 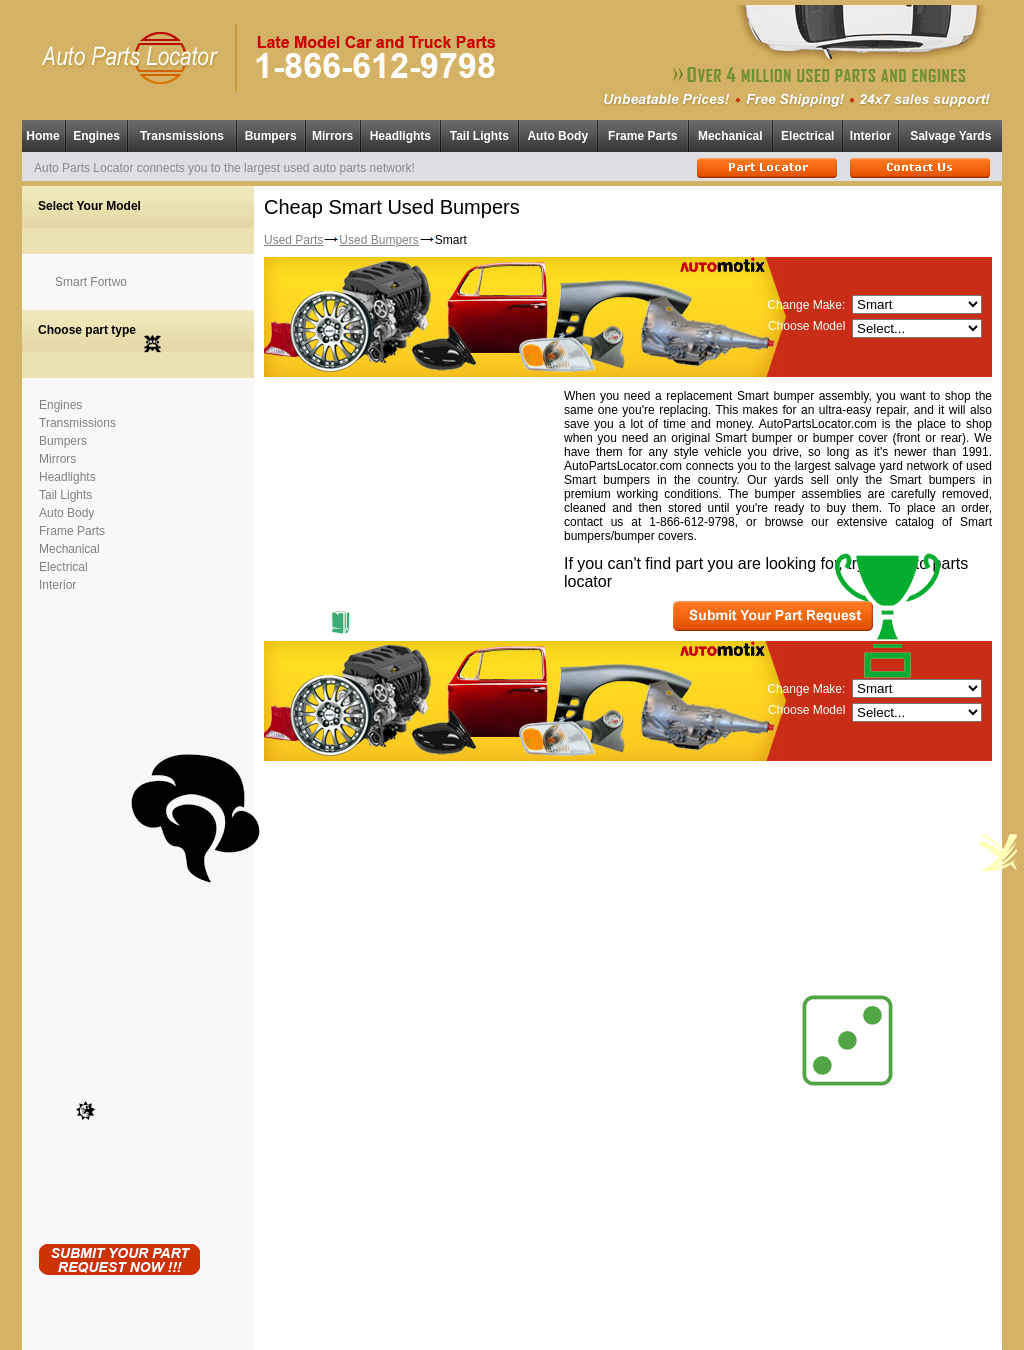 What do you see at coordinates (85, 1110) in the screenshot?
I see `represents solar or star-based abilities in a game` at bounding box center [85, 1110].